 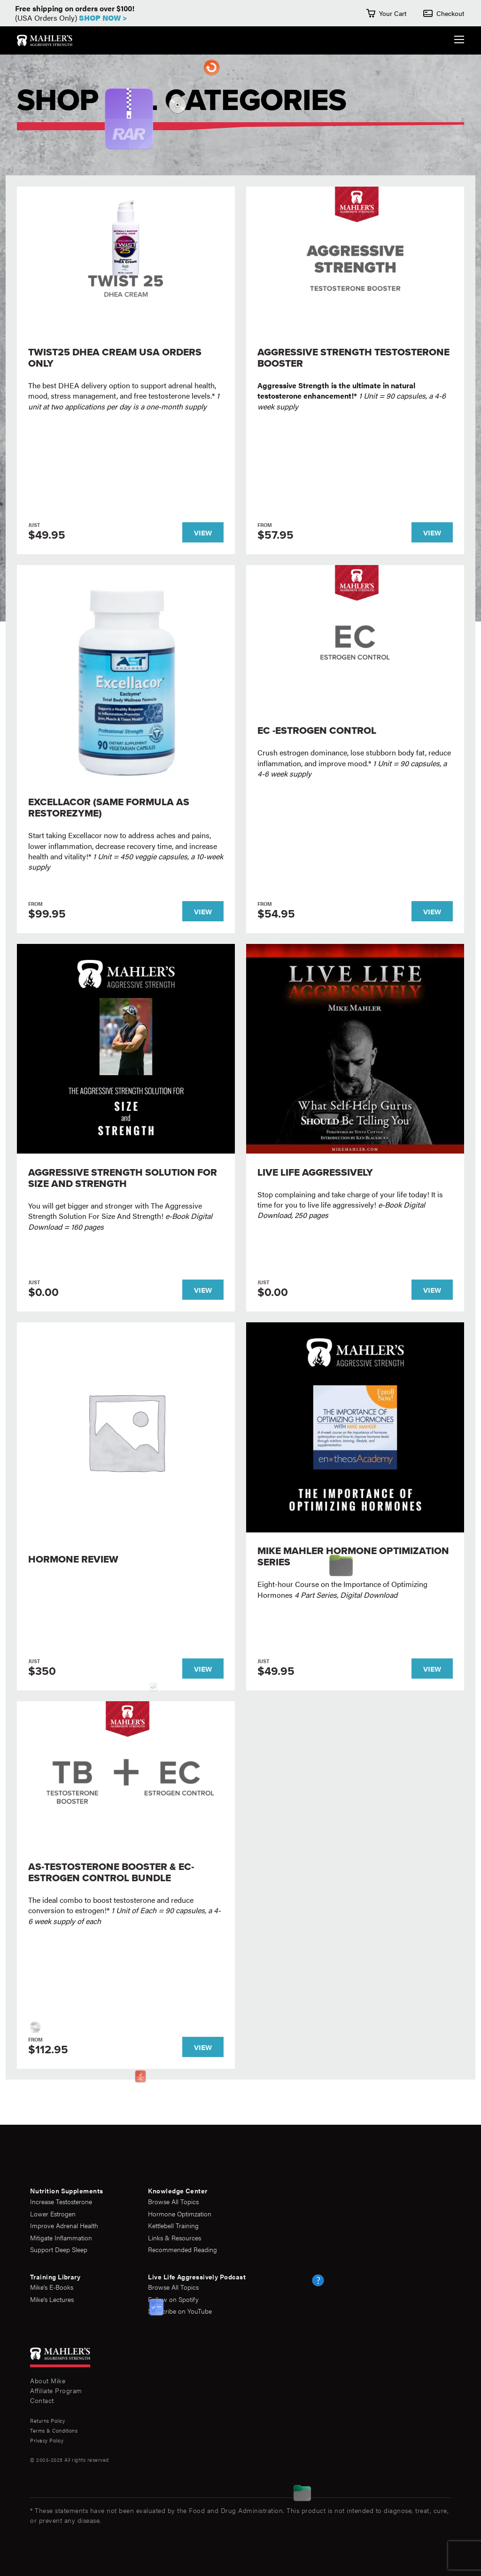 What do you see at coordinates (129, 118) in the screenshot?
I see `a compressed RAR archive file` at bounding box center [129, 118].